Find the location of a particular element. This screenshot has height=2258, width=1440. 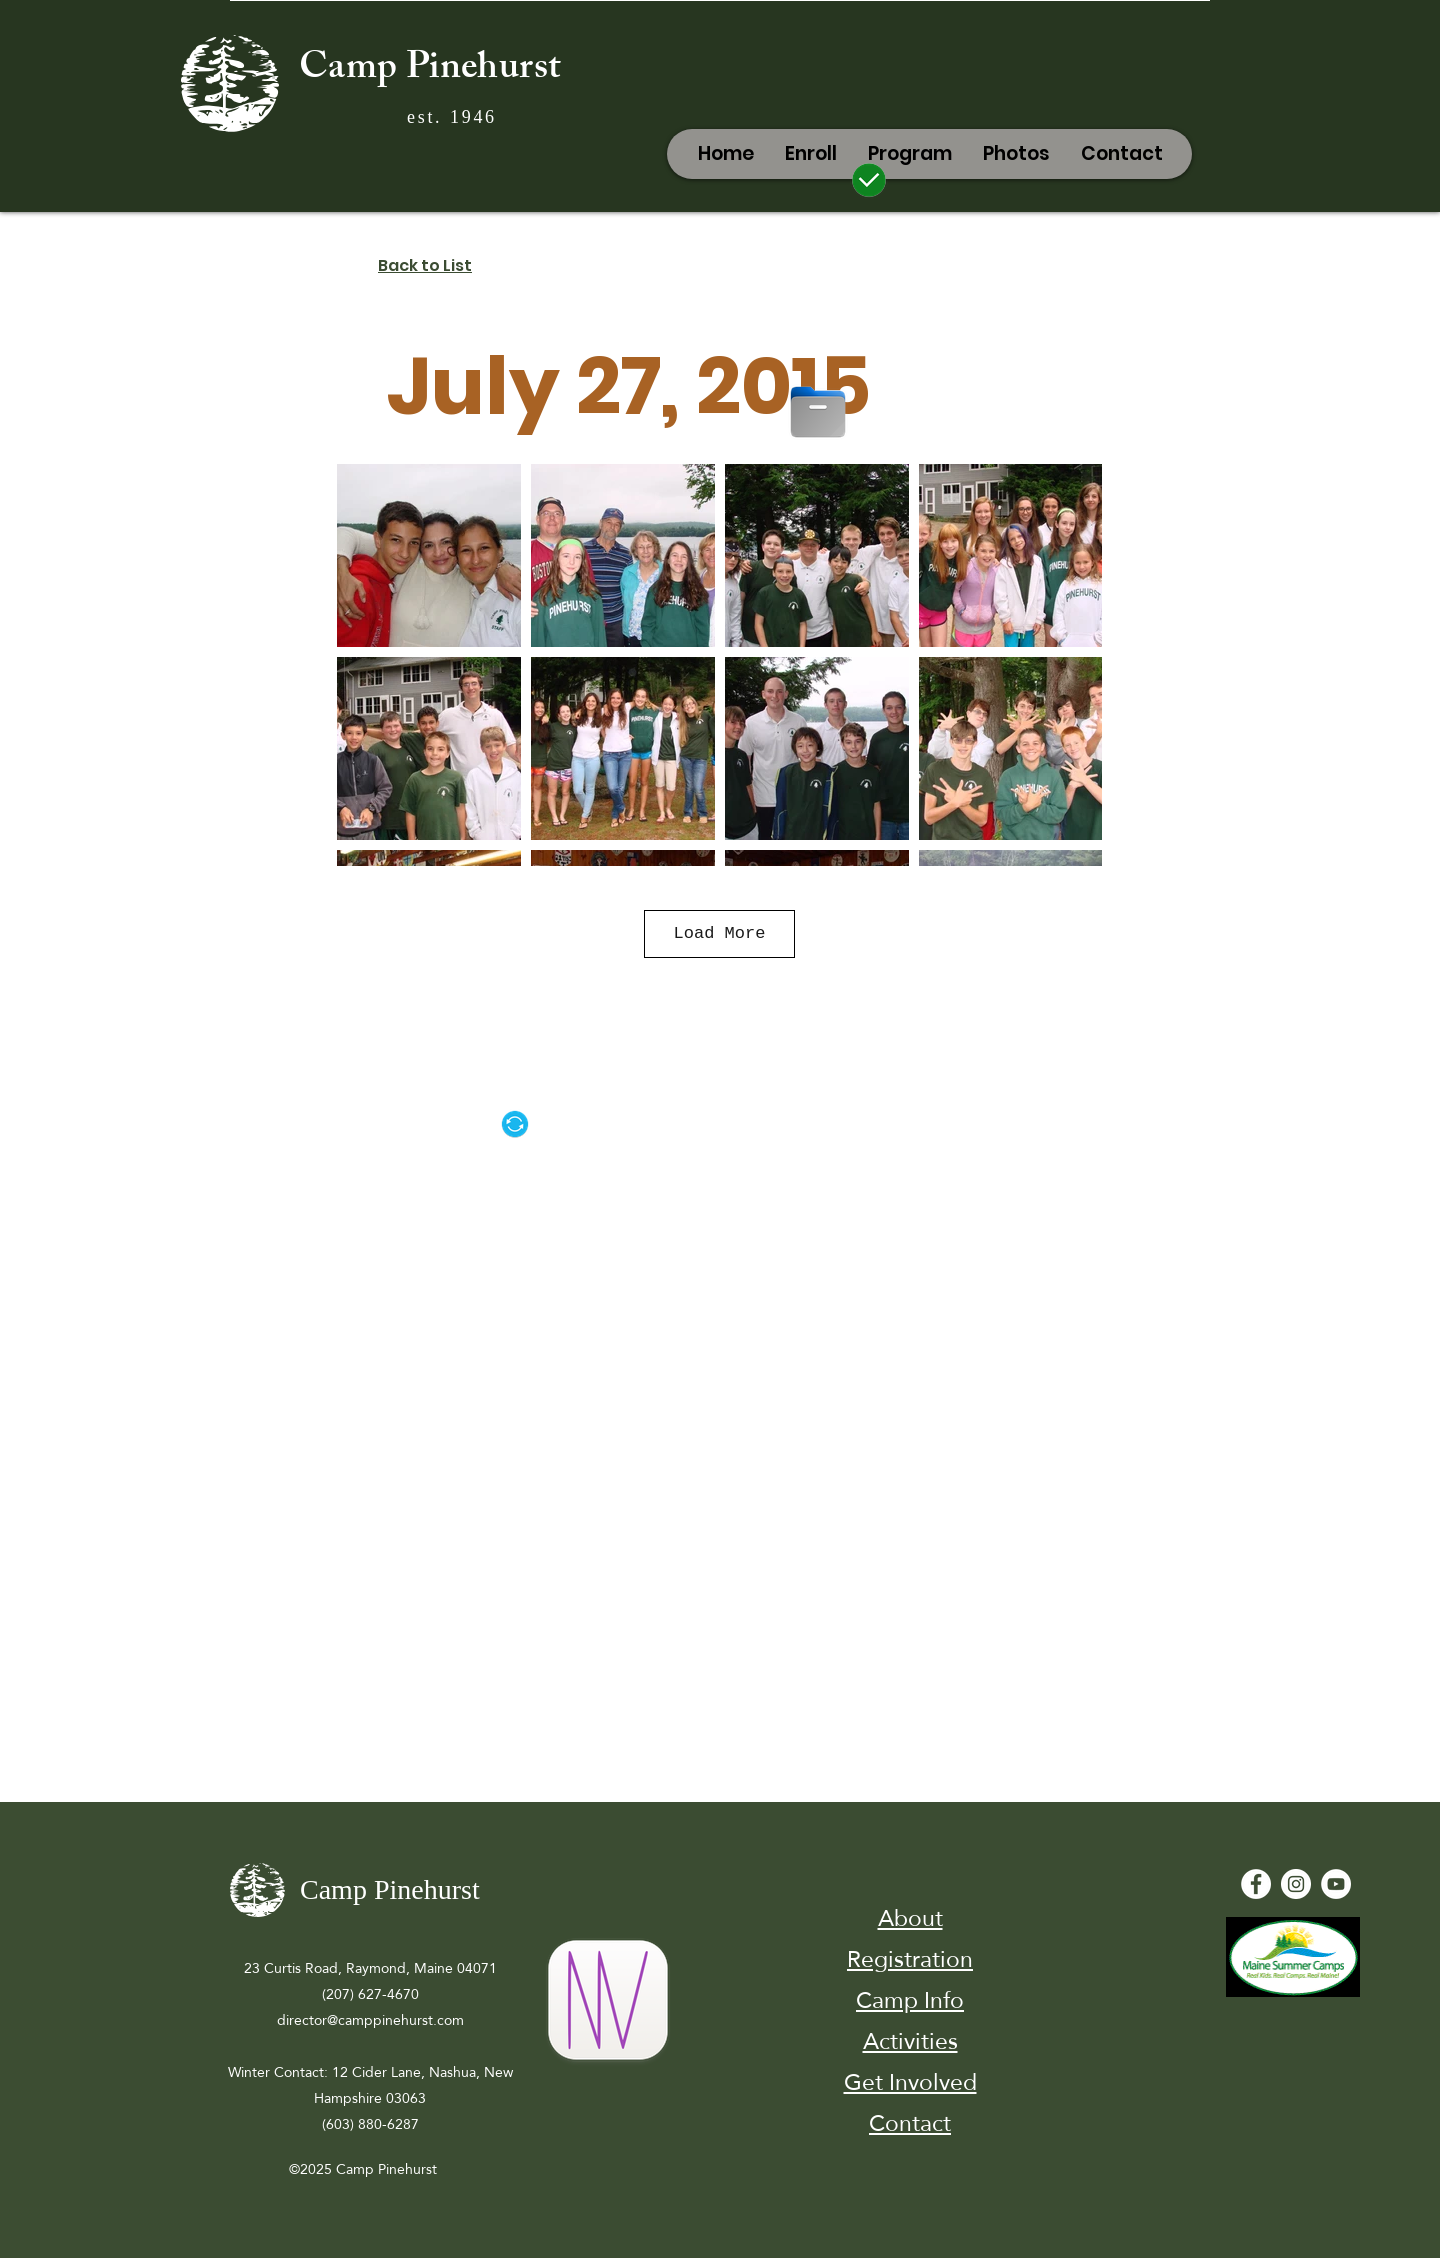

indicates a default or selected item is located at coordinates (869, 180).